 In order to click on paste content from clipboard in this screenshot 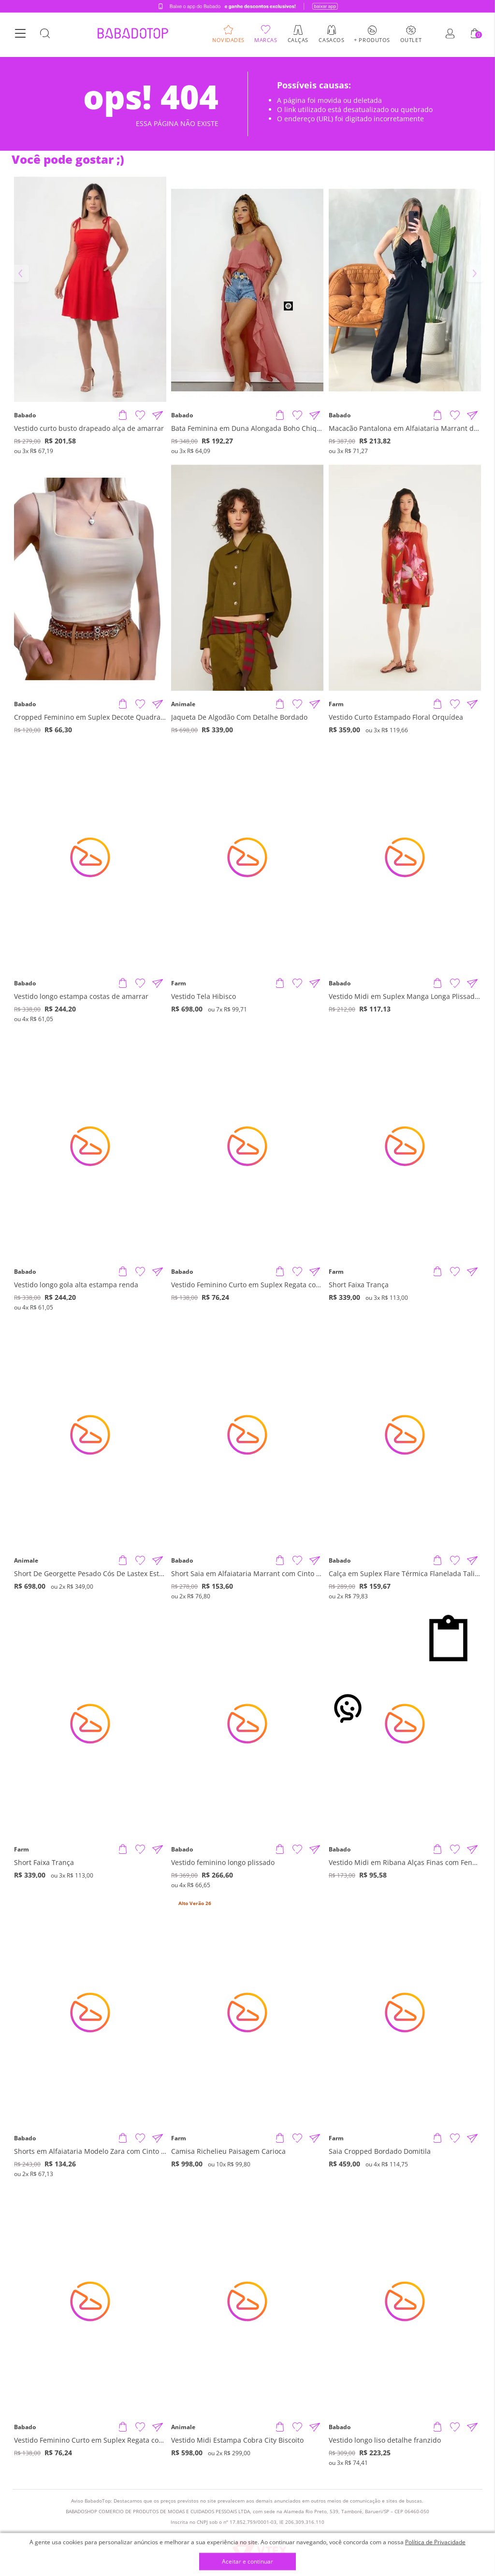, I will do `click(448, 1640)`.